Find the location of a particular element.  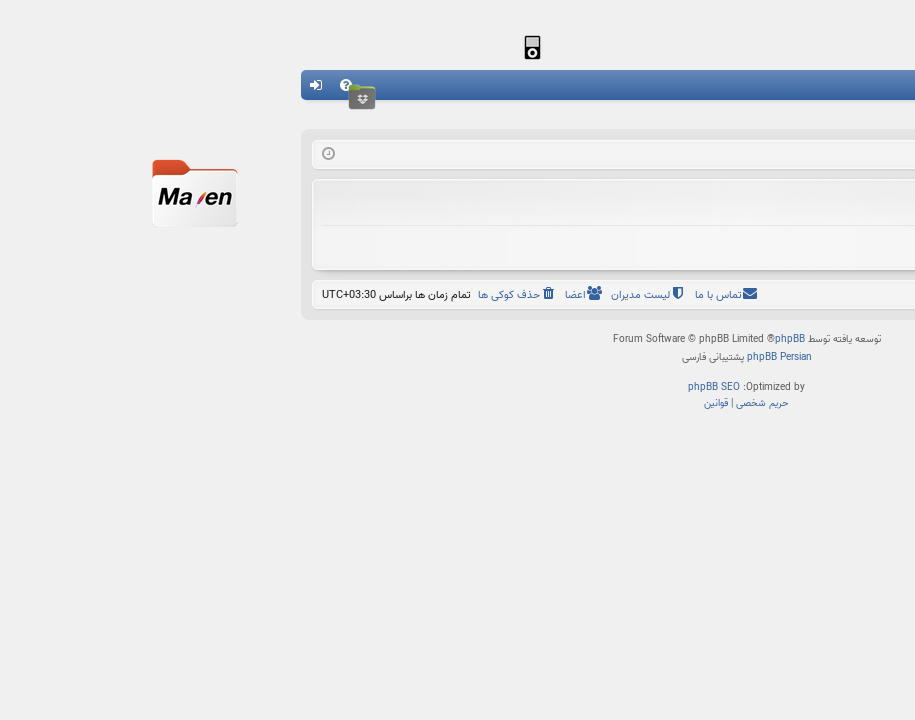

open your dropbox folder is located at coordinates (362, 97).